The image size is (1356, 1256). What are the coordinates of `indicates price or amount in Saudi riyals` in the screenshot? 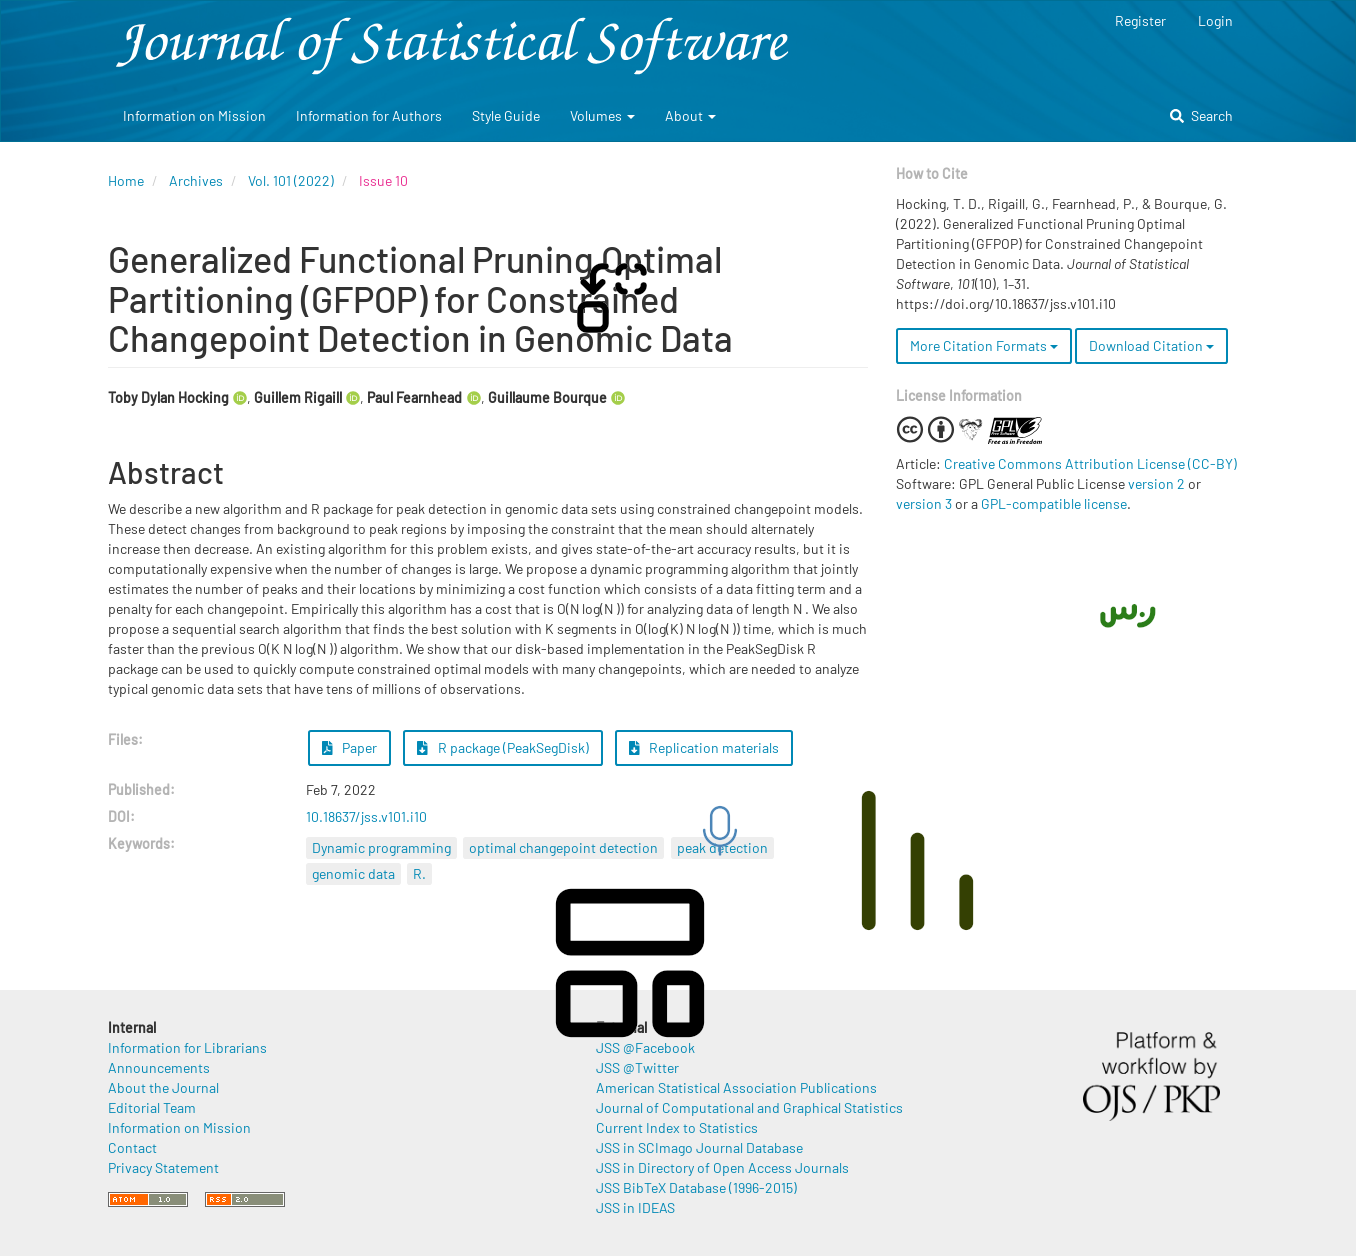 It's located at (1126, 614).